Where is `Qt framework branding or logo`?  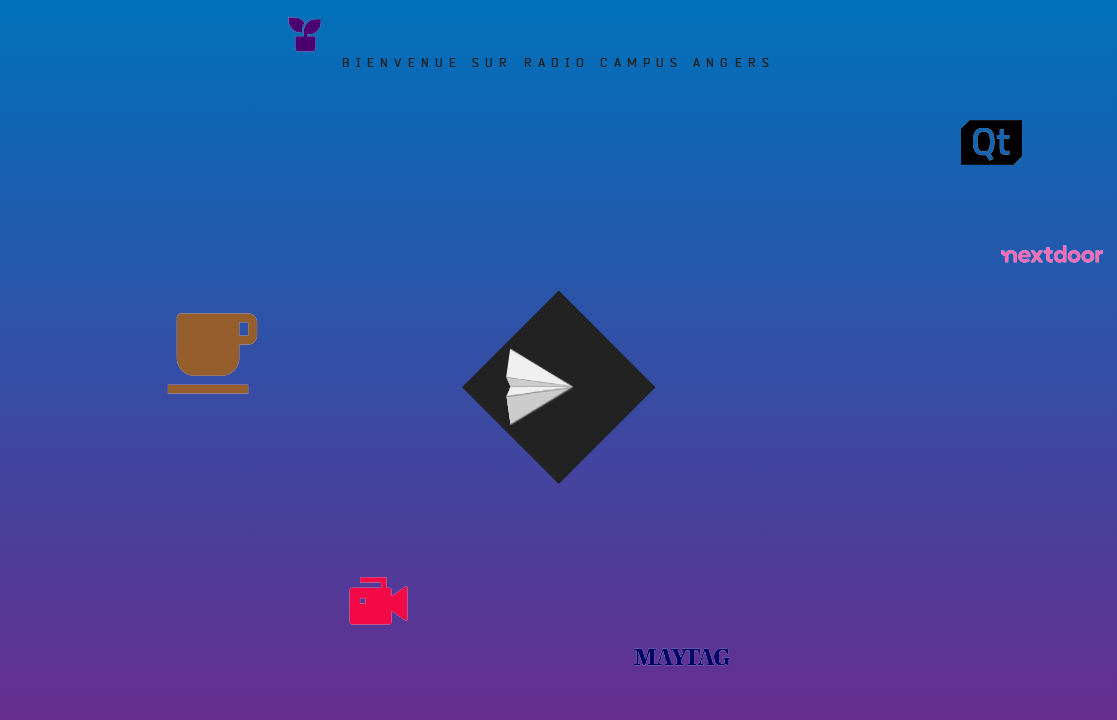 Qt framework branding or logo is located at coordinates (991, 142).